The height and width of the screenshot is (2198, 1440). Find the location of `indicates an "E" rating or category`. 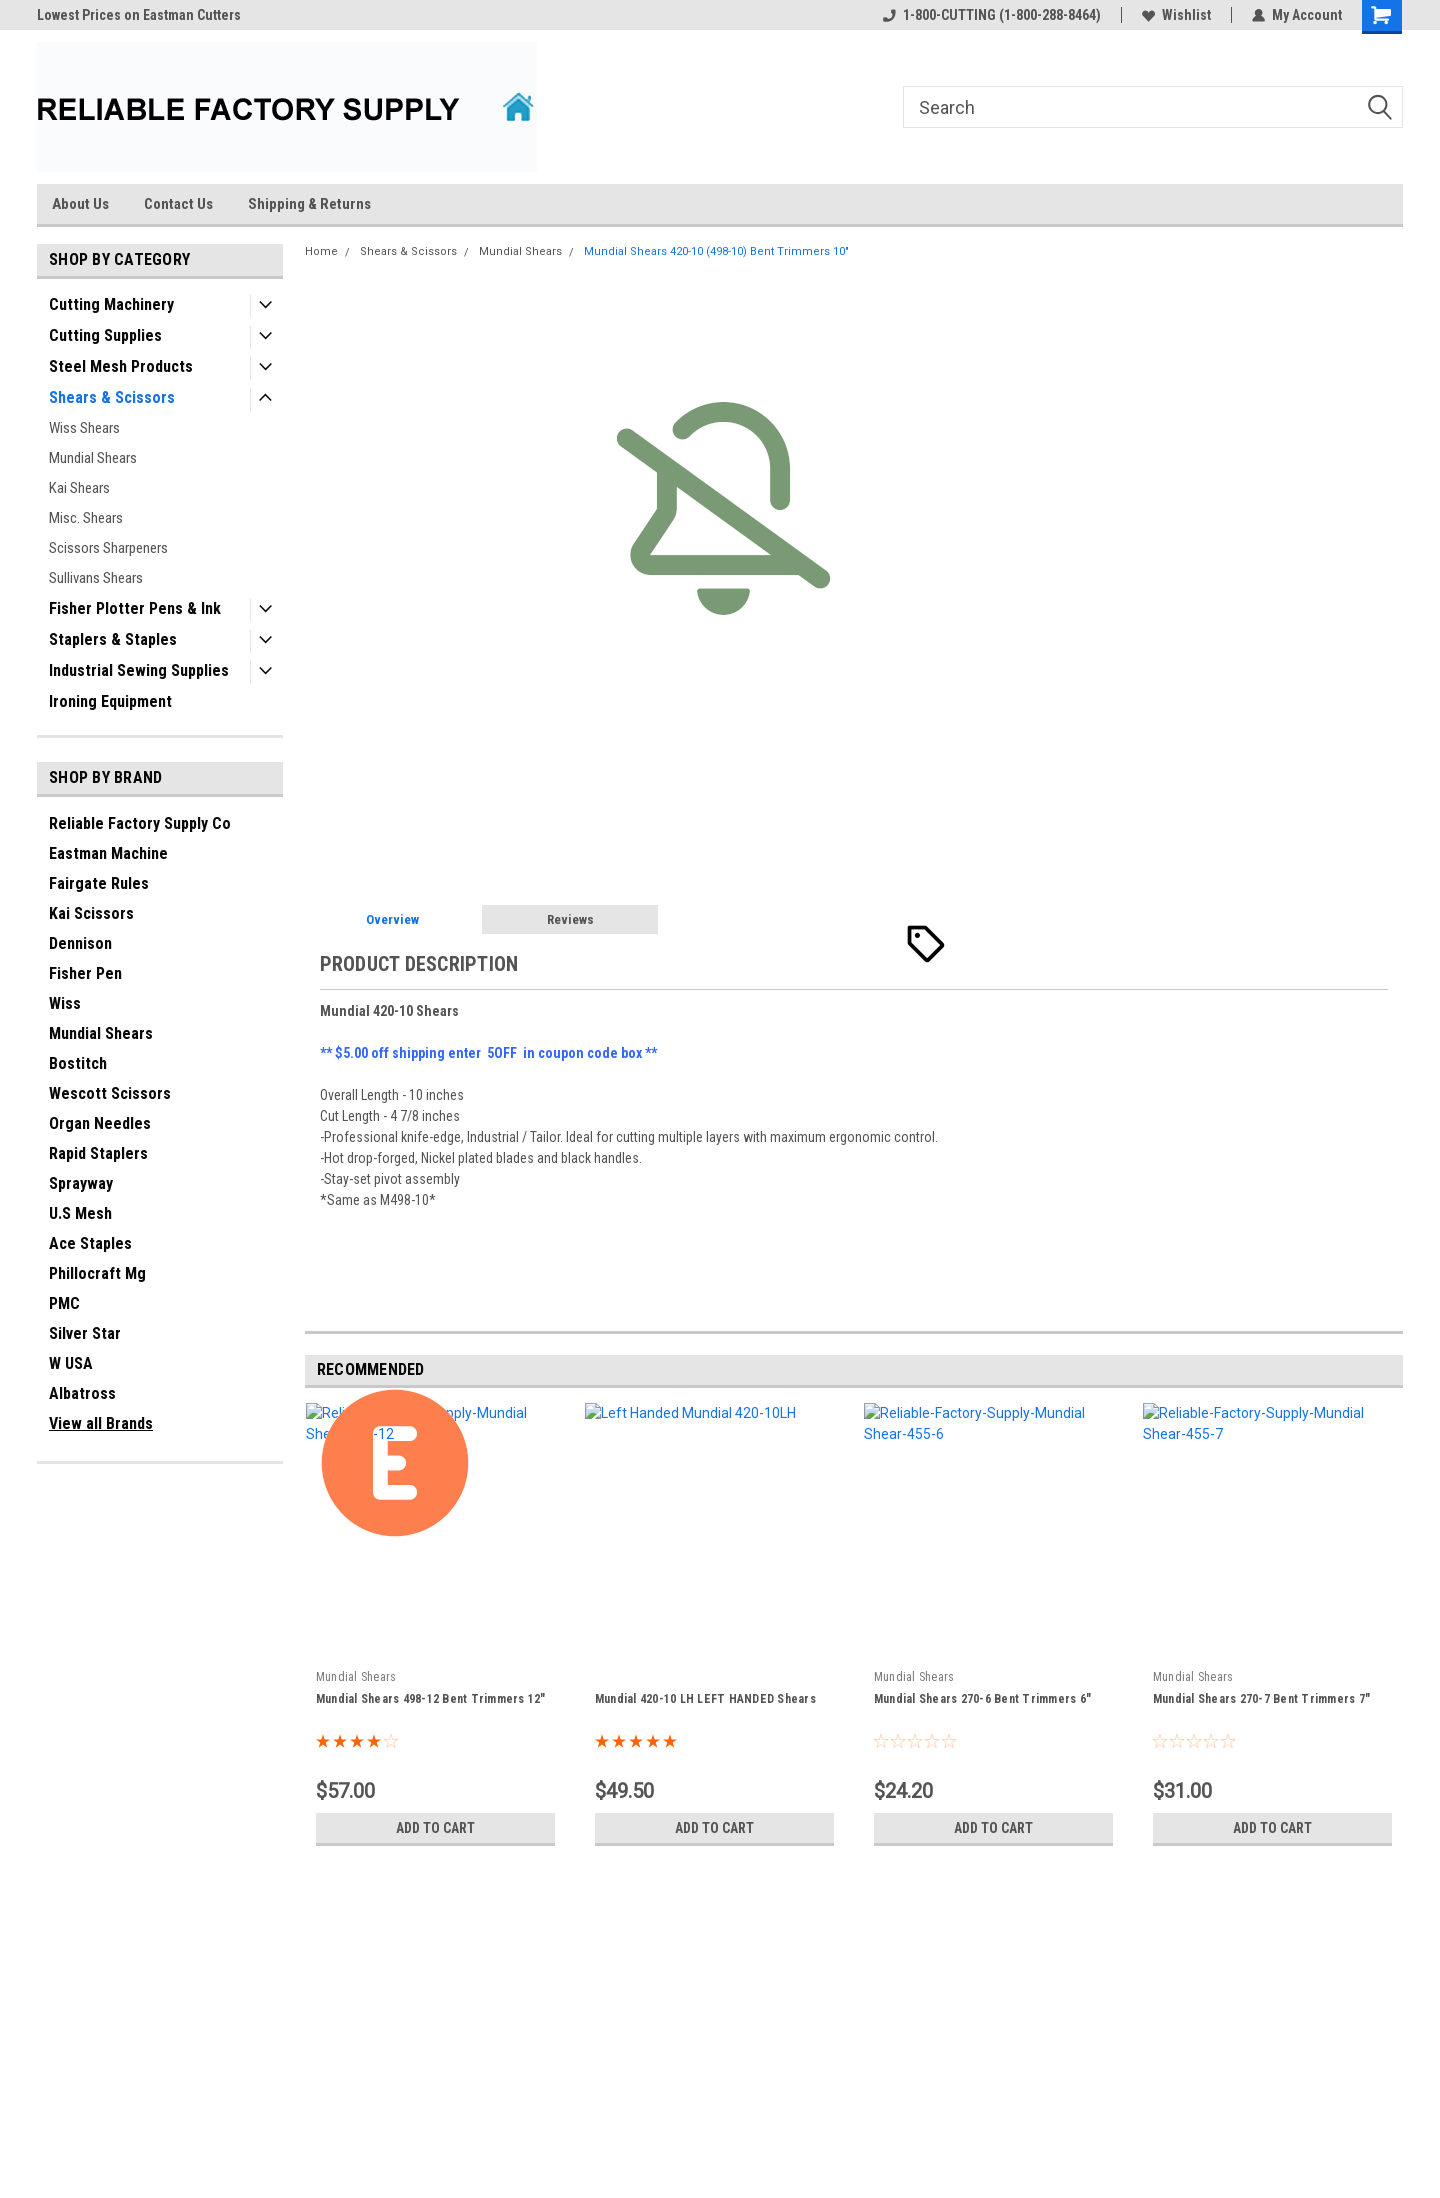

indicates an "E" rating or category is located at coordinates (395, 1463).